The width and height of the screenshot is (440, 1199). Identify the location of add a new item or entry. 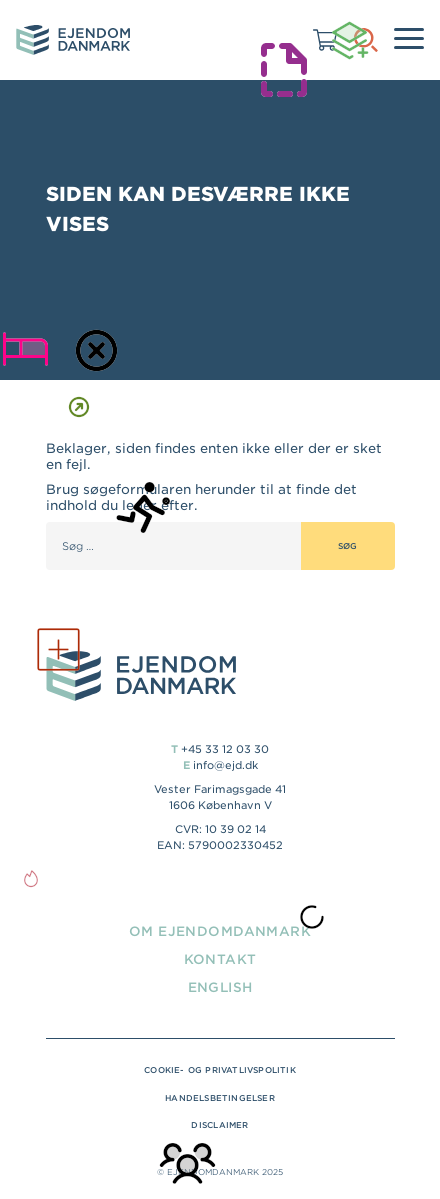
(58, 649).